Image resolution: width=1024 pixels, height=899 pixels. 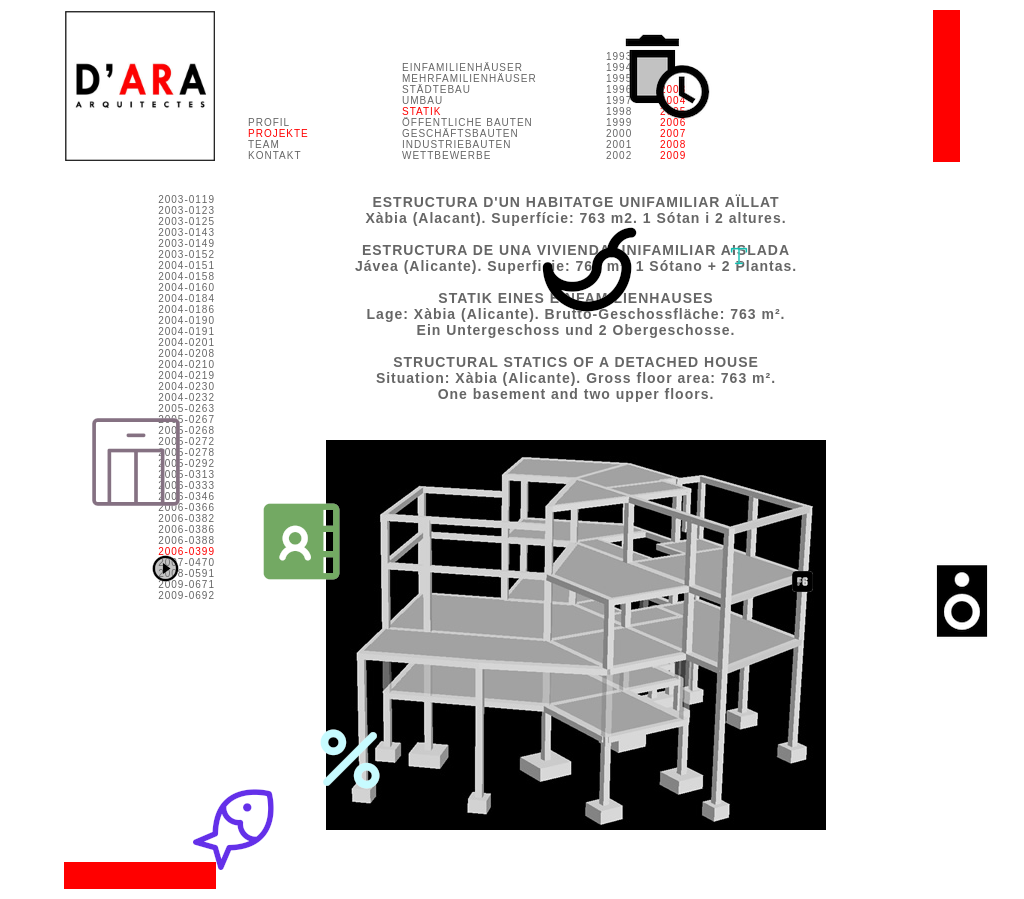 I want to click on adjust speaker or audio output settings, so click(x=962, y=601).